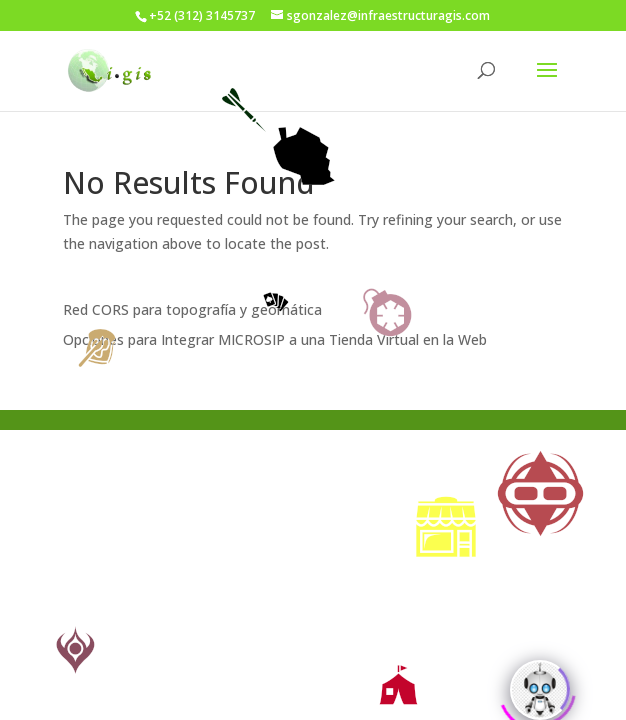  I want to click on activate ice bomb ability or weapon, so click(387, 312).